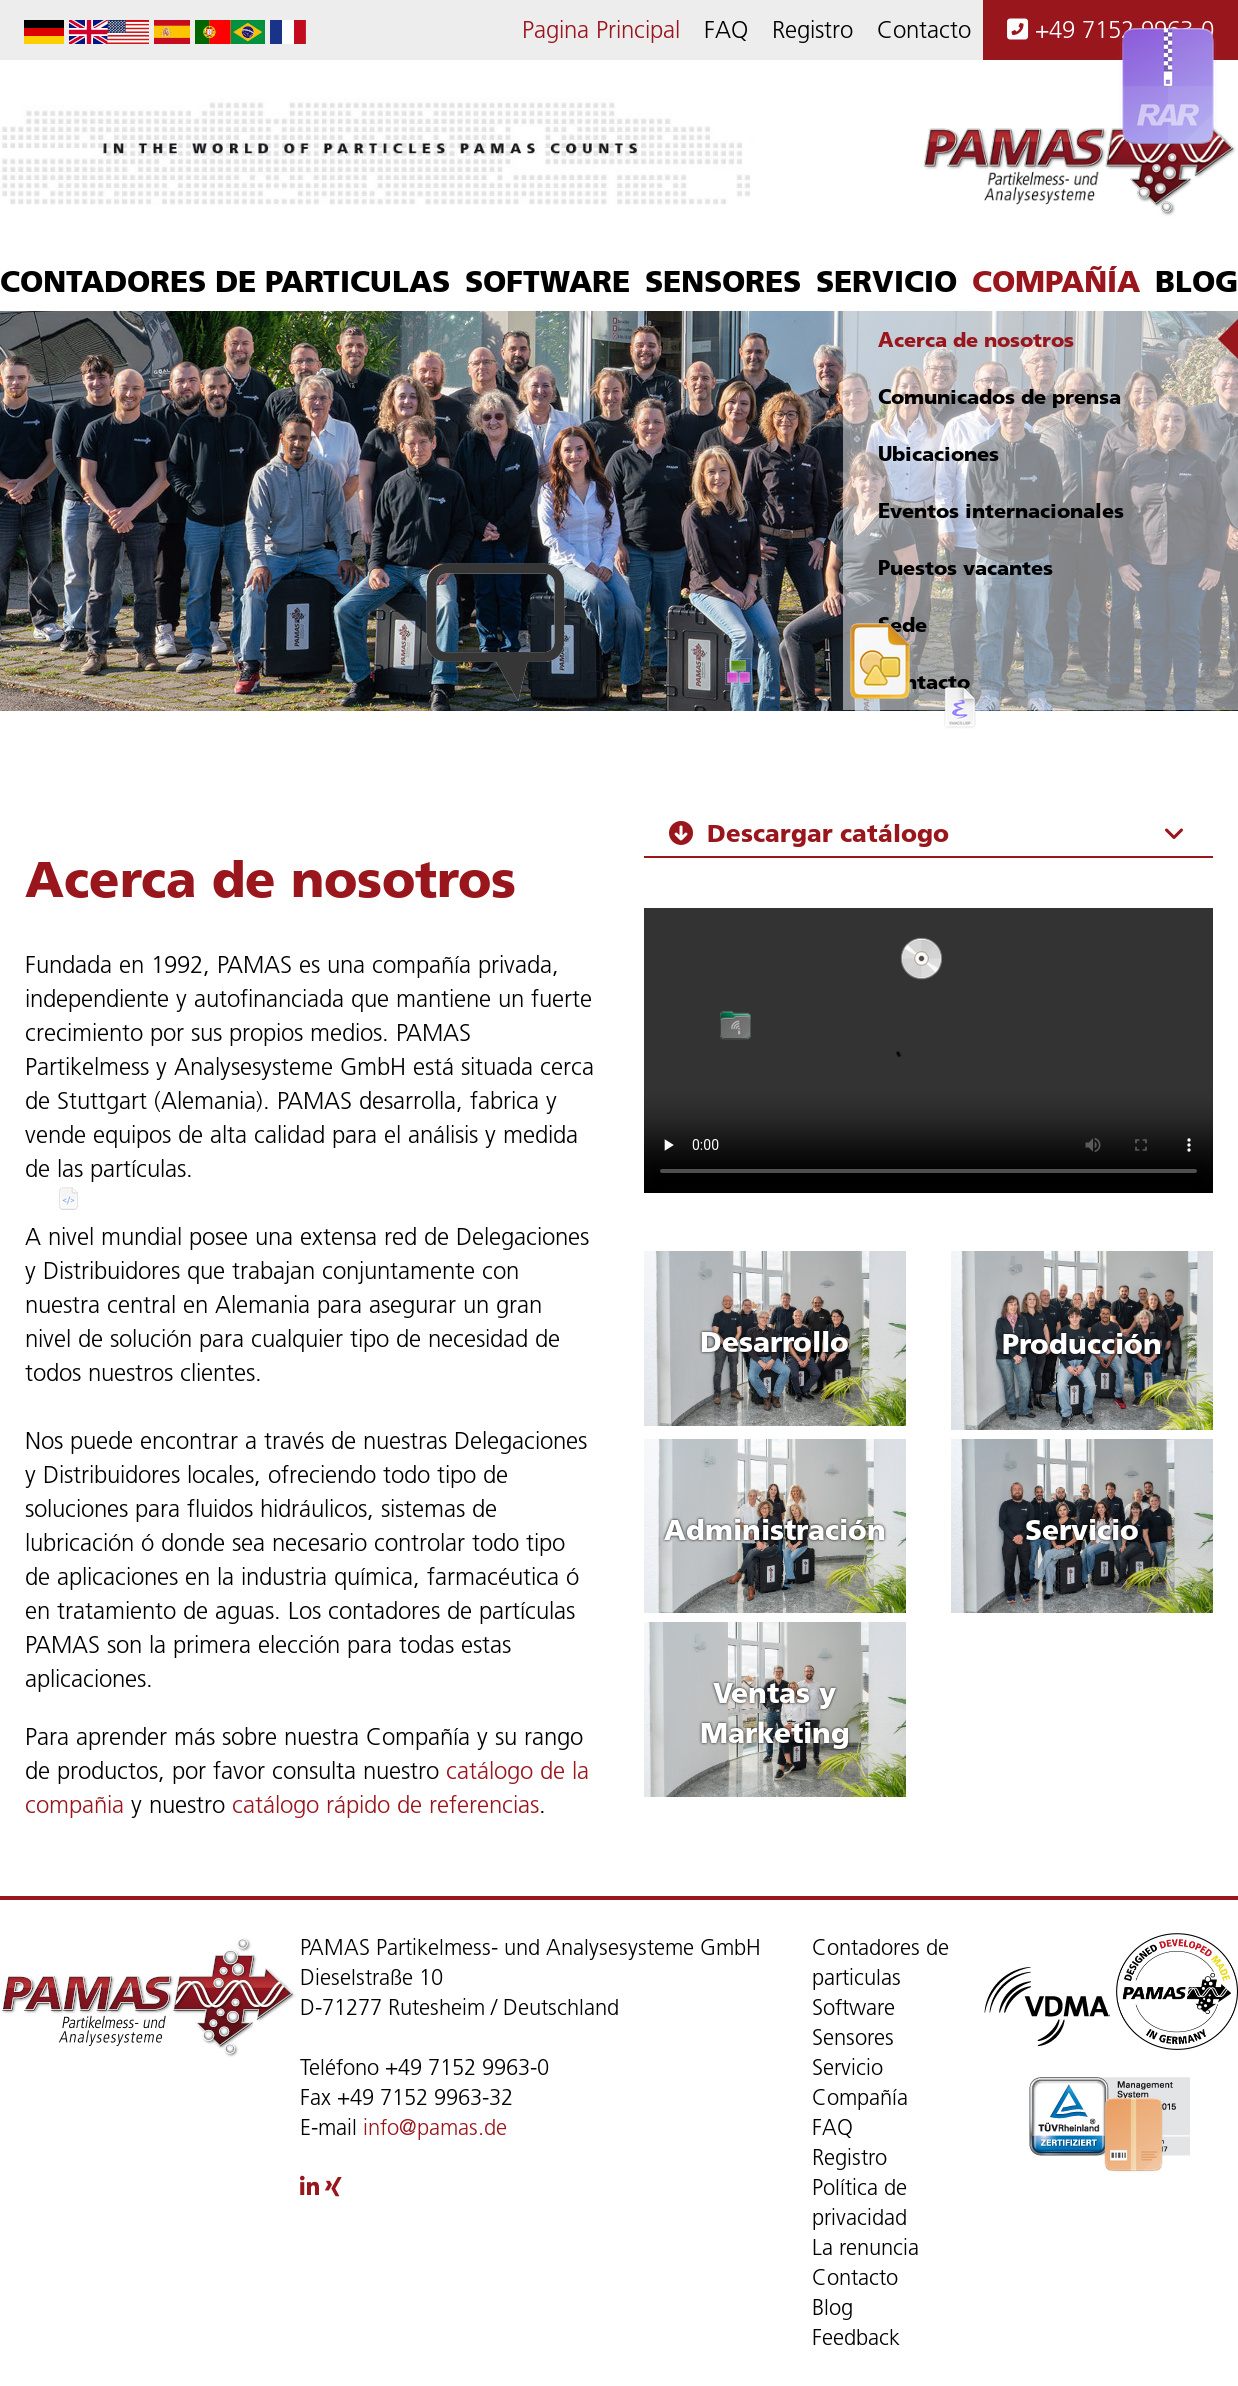 The image size is (1238, 2386). I want to click on a RAR compressed archive file, so click(1168, 86).